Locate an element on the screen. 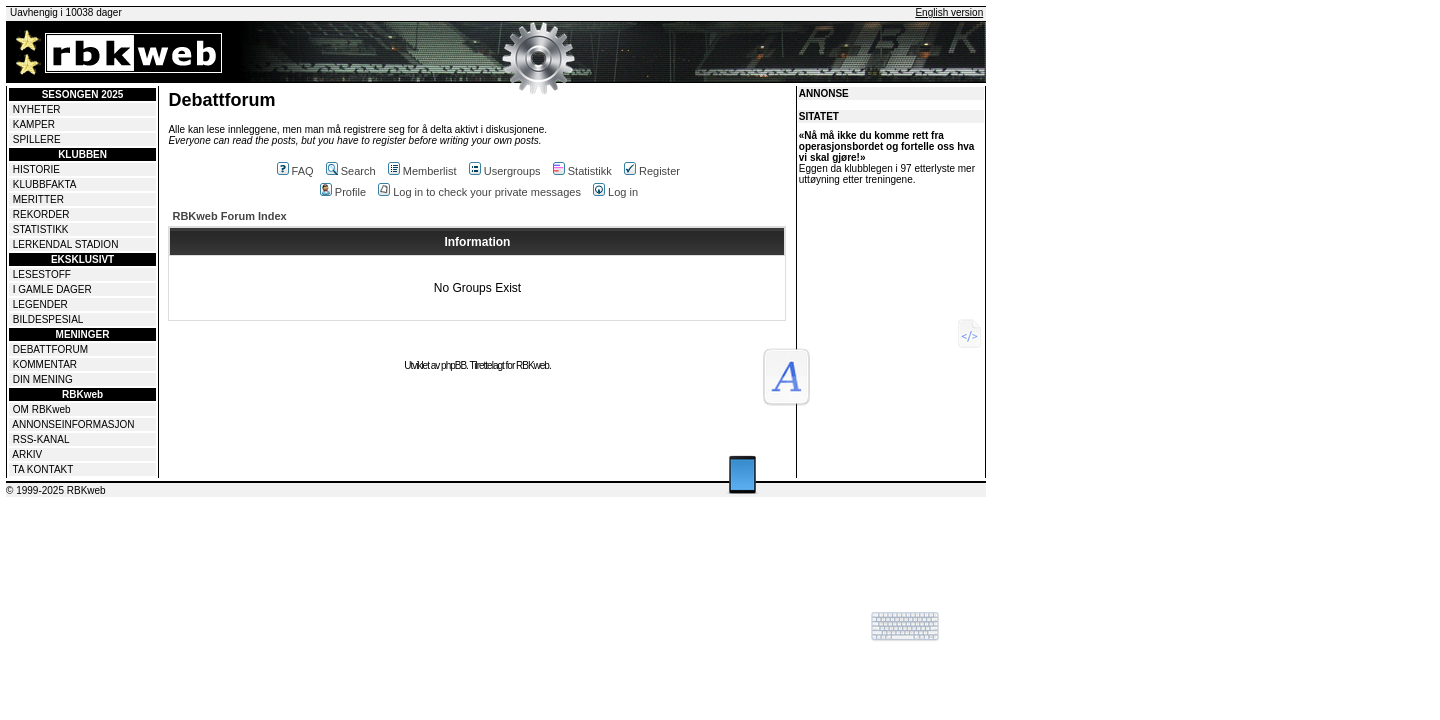 The height and width of the screenshot is (720, 1440). connect a bluetooth keyboard is located at coordinates (905, 626).